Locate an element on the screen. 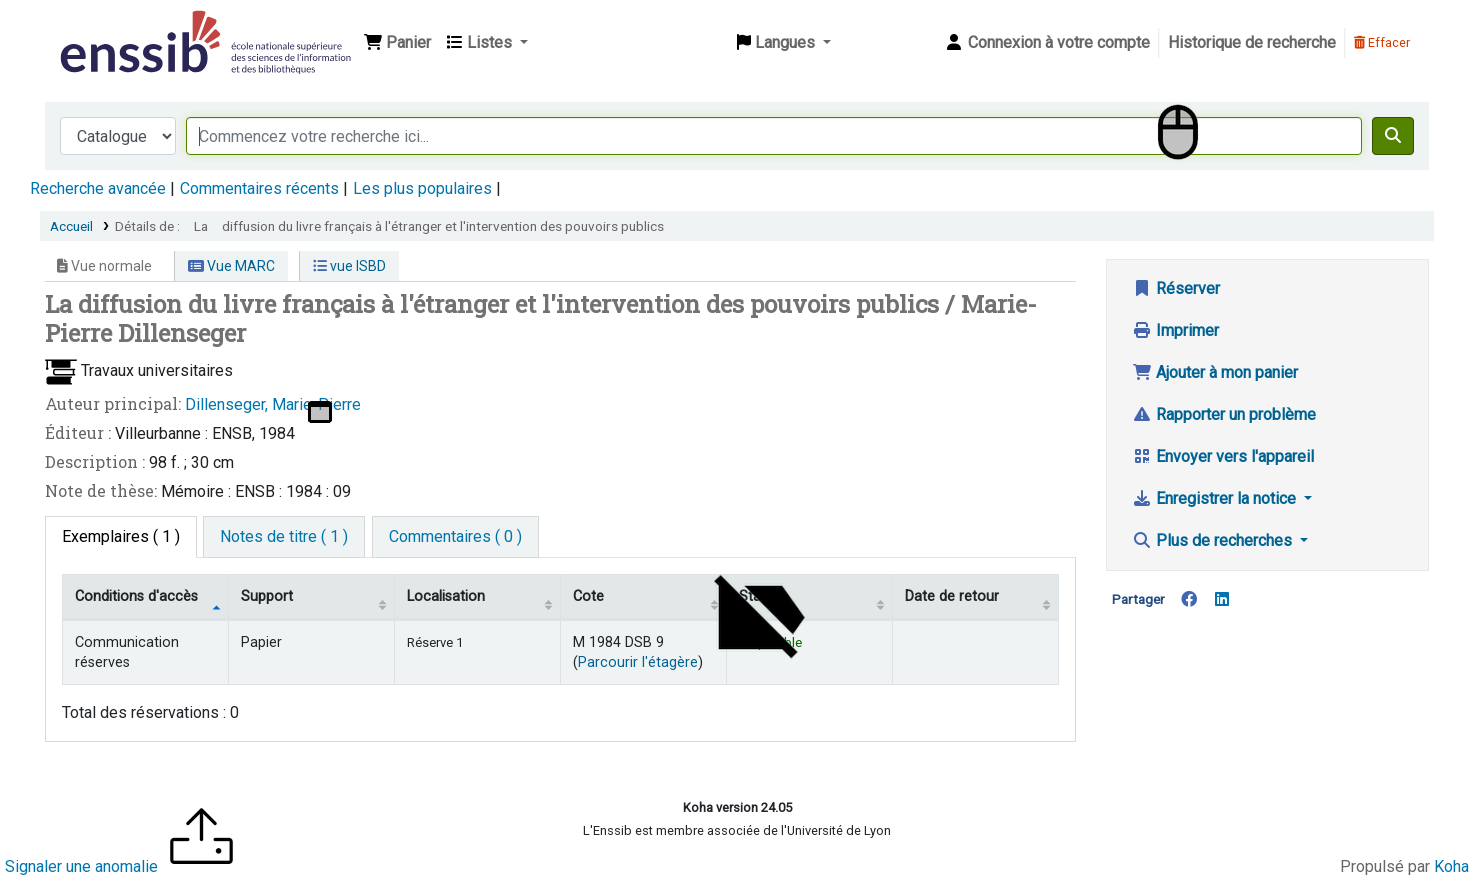  mouse input device settings is located at coordinates (1178, 132).